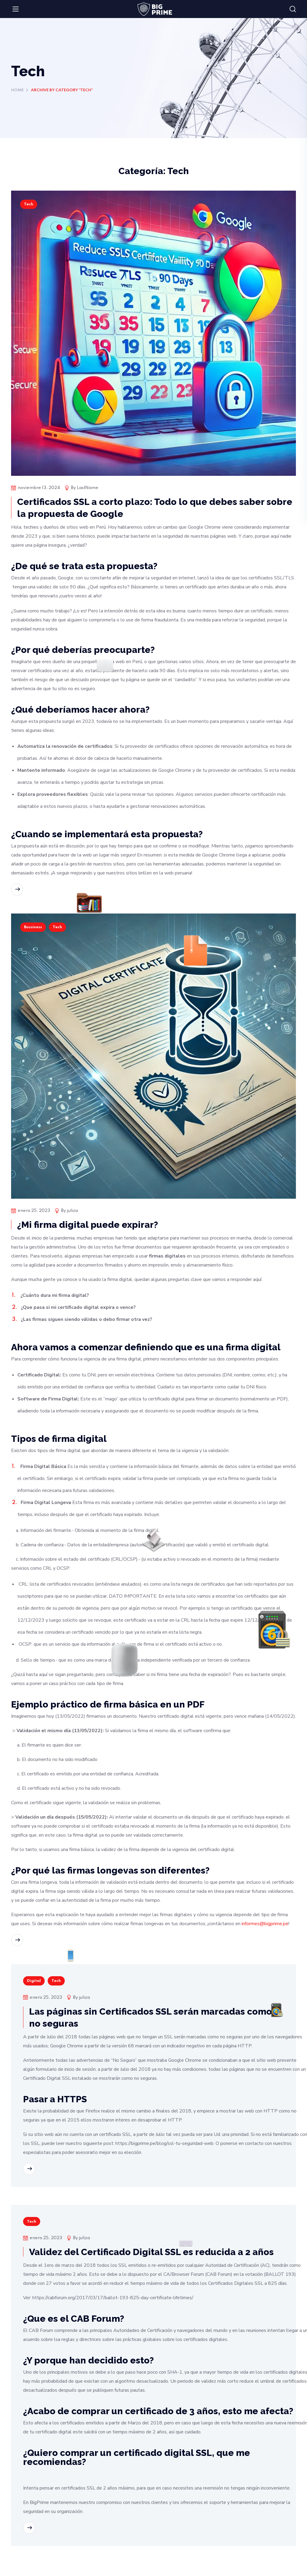 Image resolution: width=307 pixels, height=2576 pixels. What do you see at coordinates (186, 2243) in the screenshot?
I see `indicates keyboard connected or active` at bounding box center [186, 2243].